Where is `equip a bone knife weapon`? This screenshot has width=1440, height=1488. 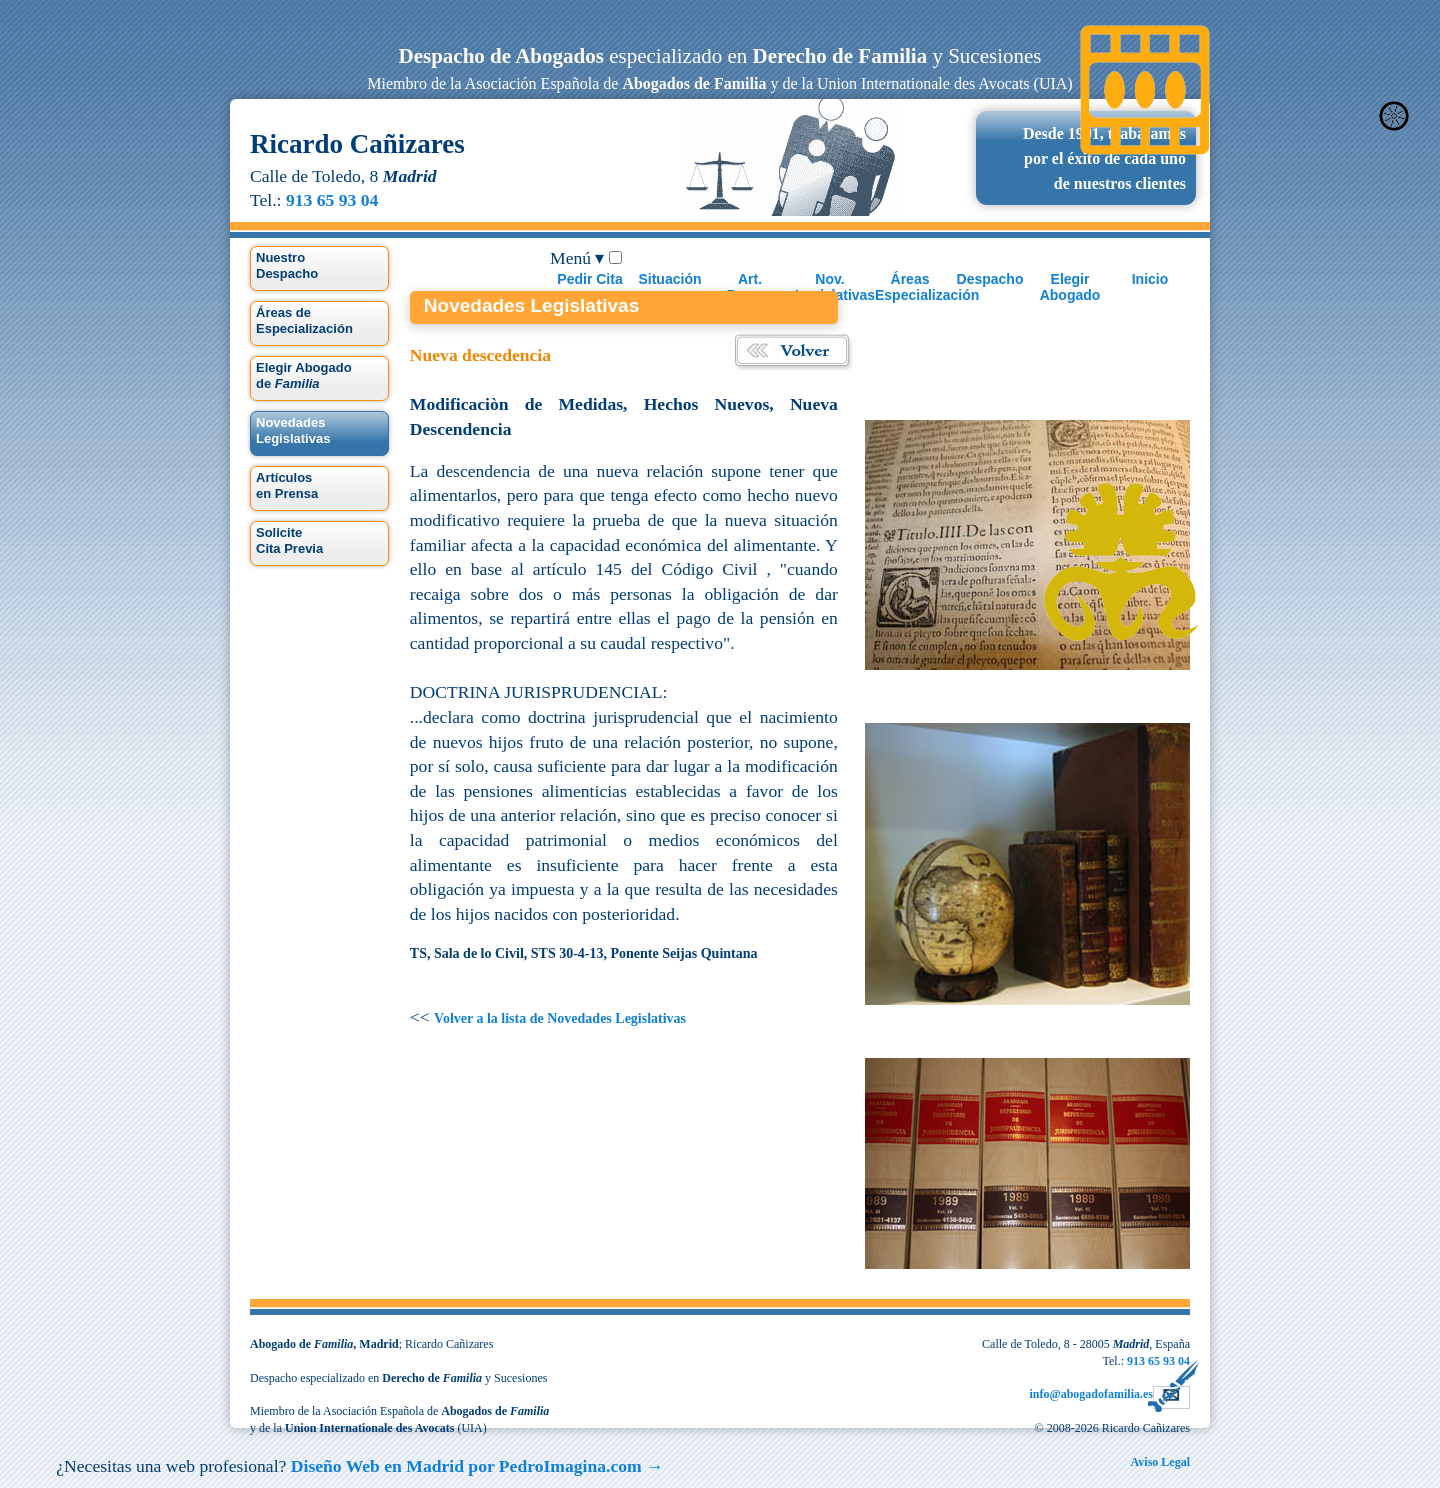 equip a bone knife weapon is located at coordinates (1173, 1385).